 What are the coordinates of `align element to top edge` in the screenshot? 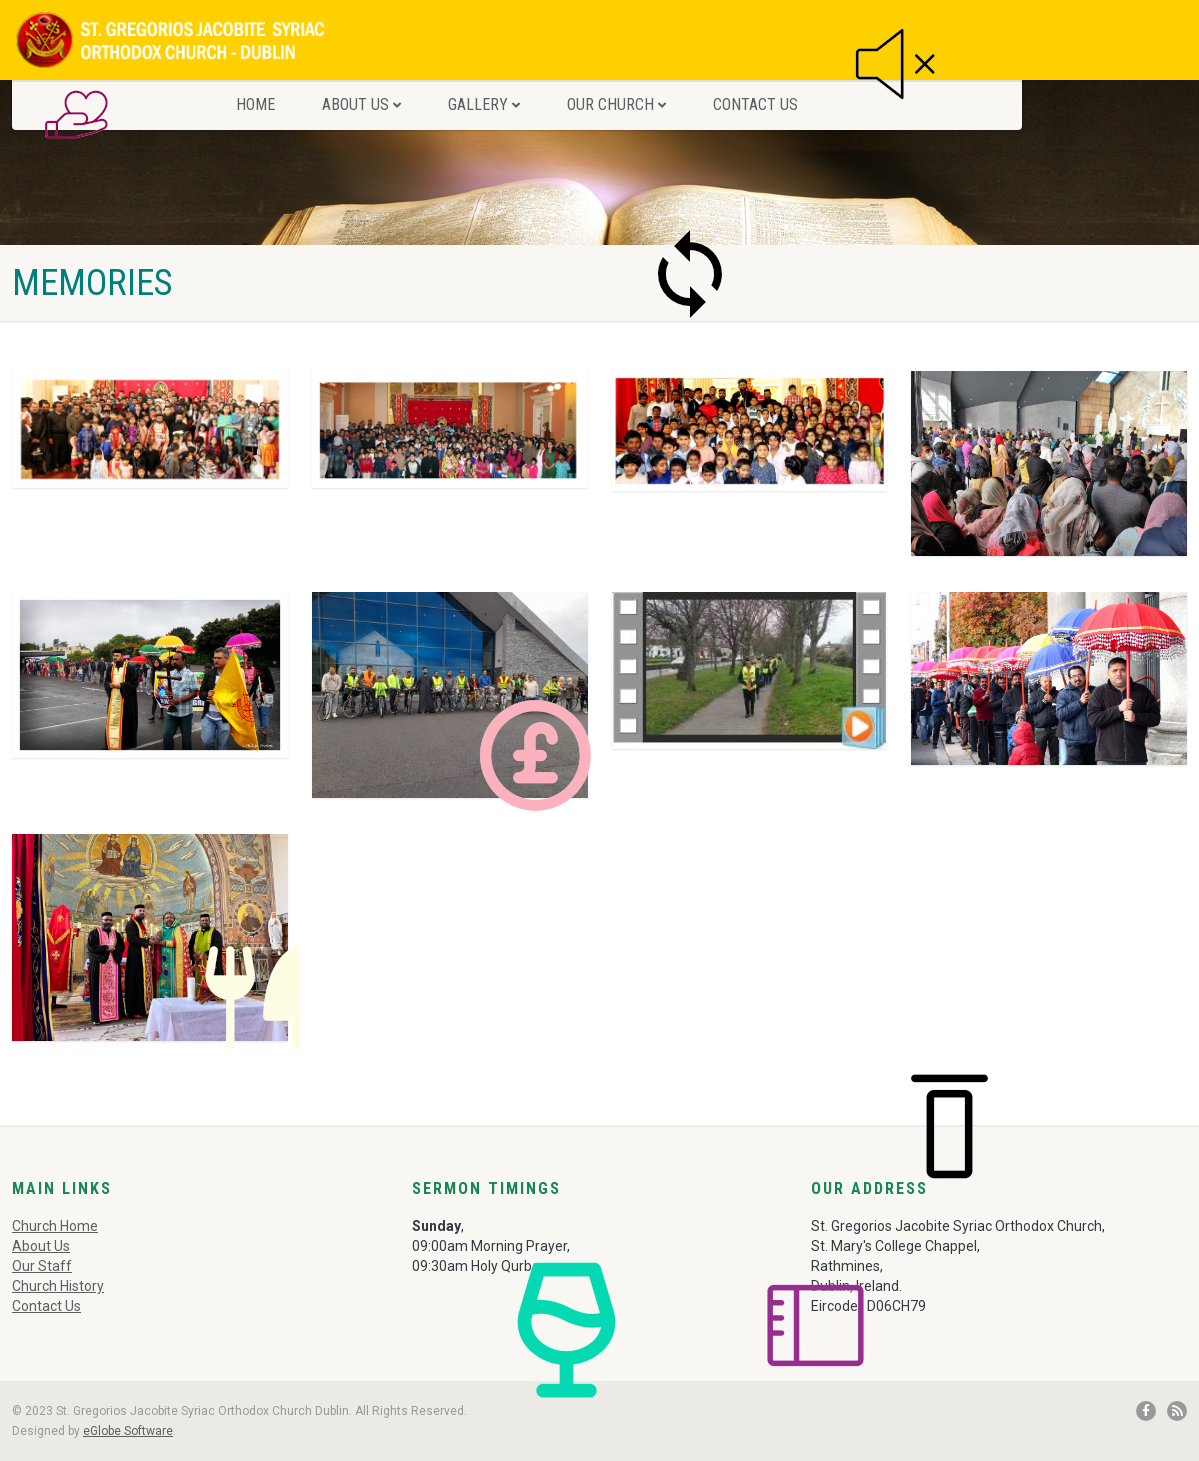 It's located at (949, 1124).